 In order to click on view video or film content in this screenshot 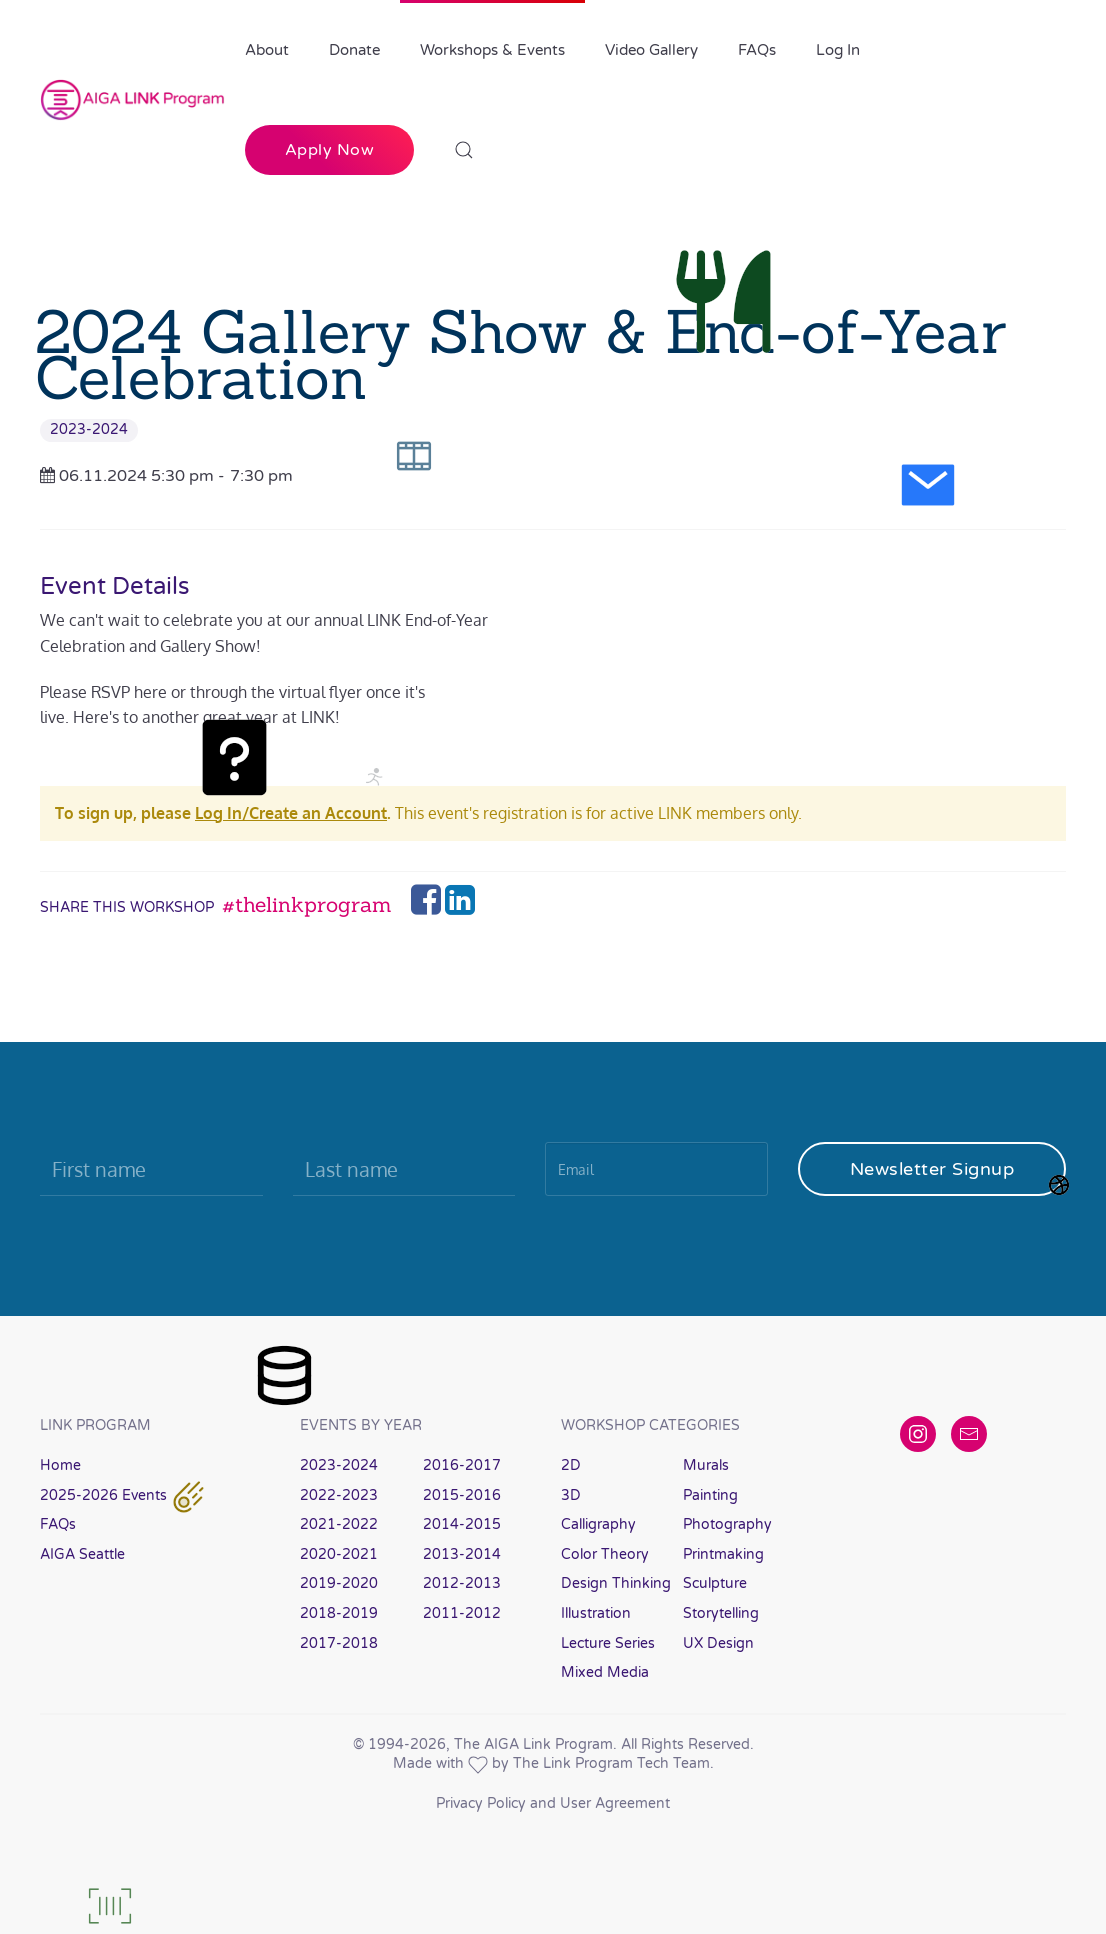, I will do `click(414, 456)`.